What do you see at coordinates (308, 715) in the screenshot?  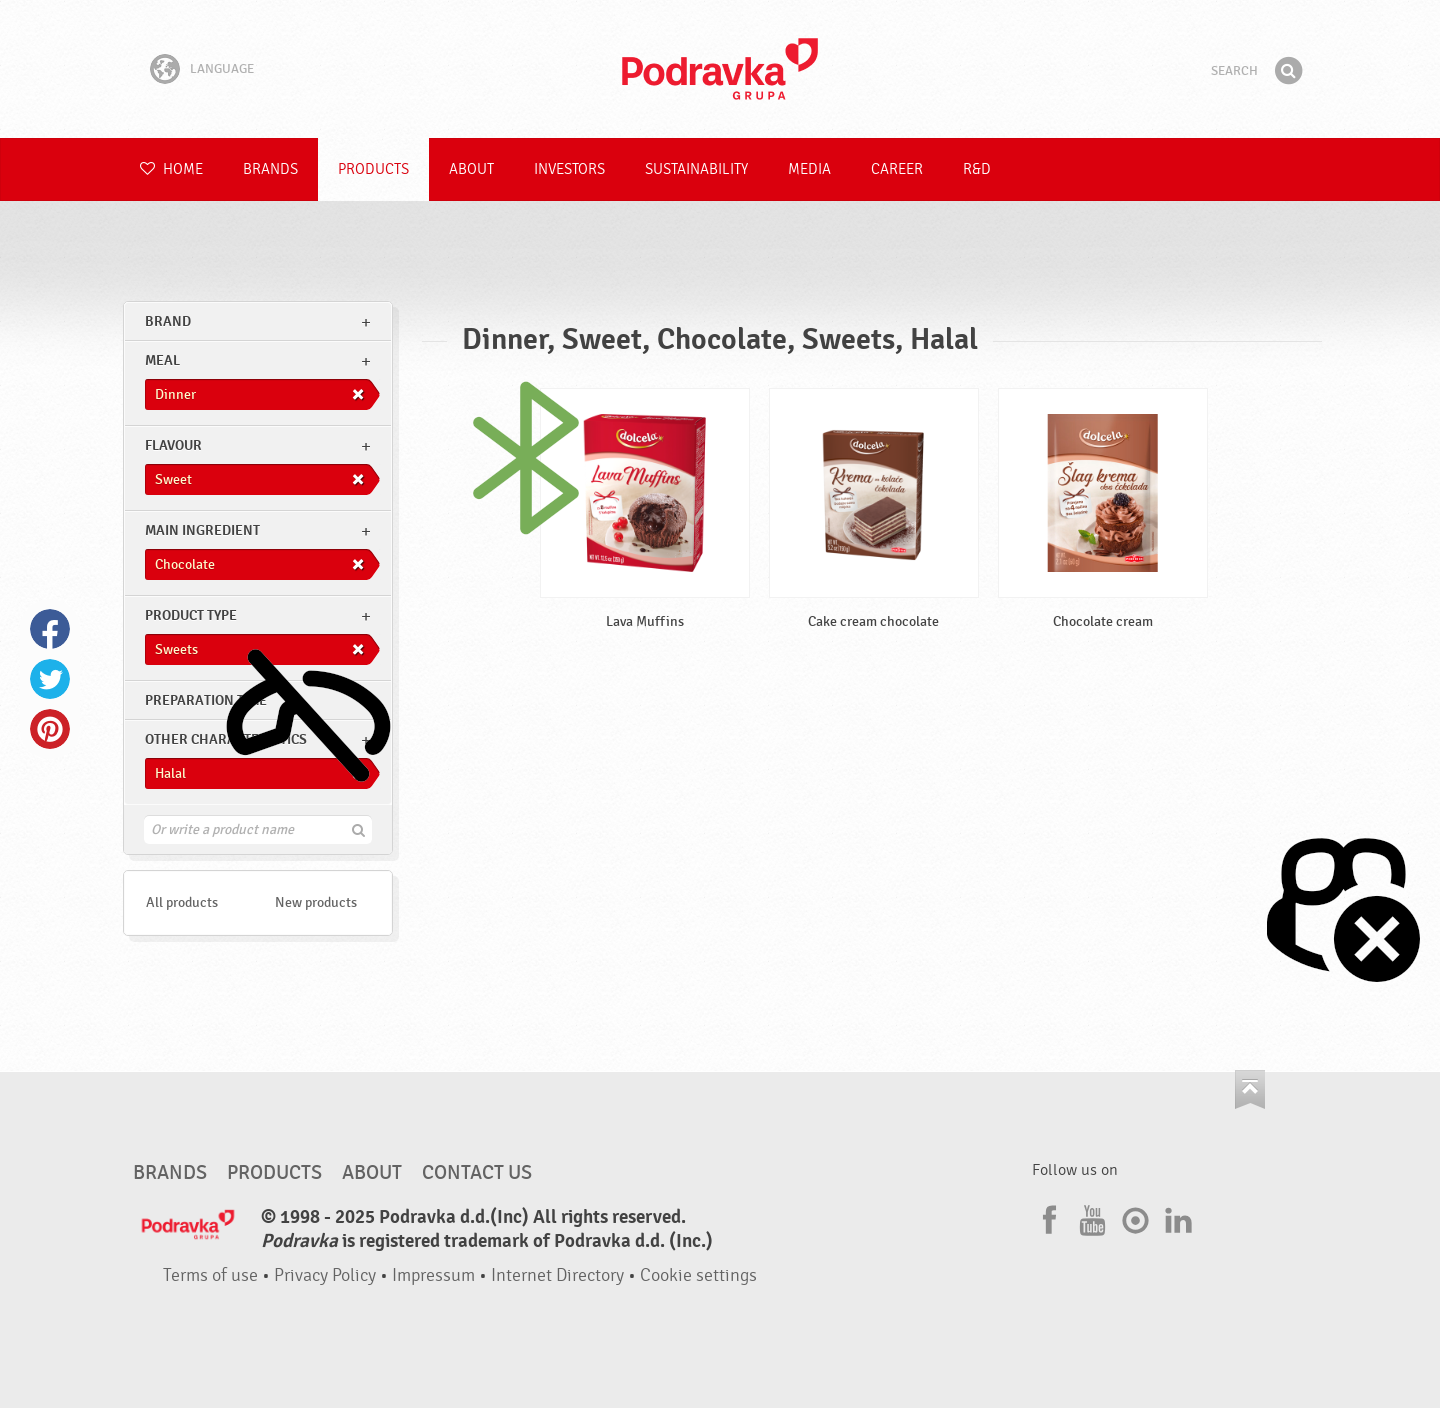 I see `end or reject an incoming call` at bounding box center [308, 715].